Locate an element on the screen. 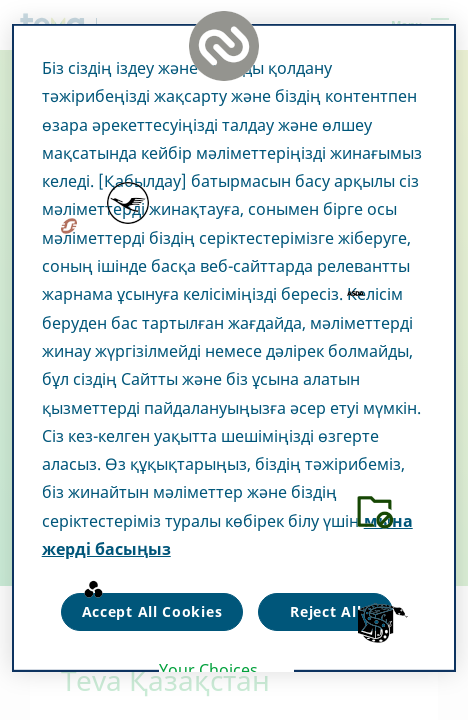 This screenshot has height=720, width=468. sympy python library logo is located at coordinates (383, 623).